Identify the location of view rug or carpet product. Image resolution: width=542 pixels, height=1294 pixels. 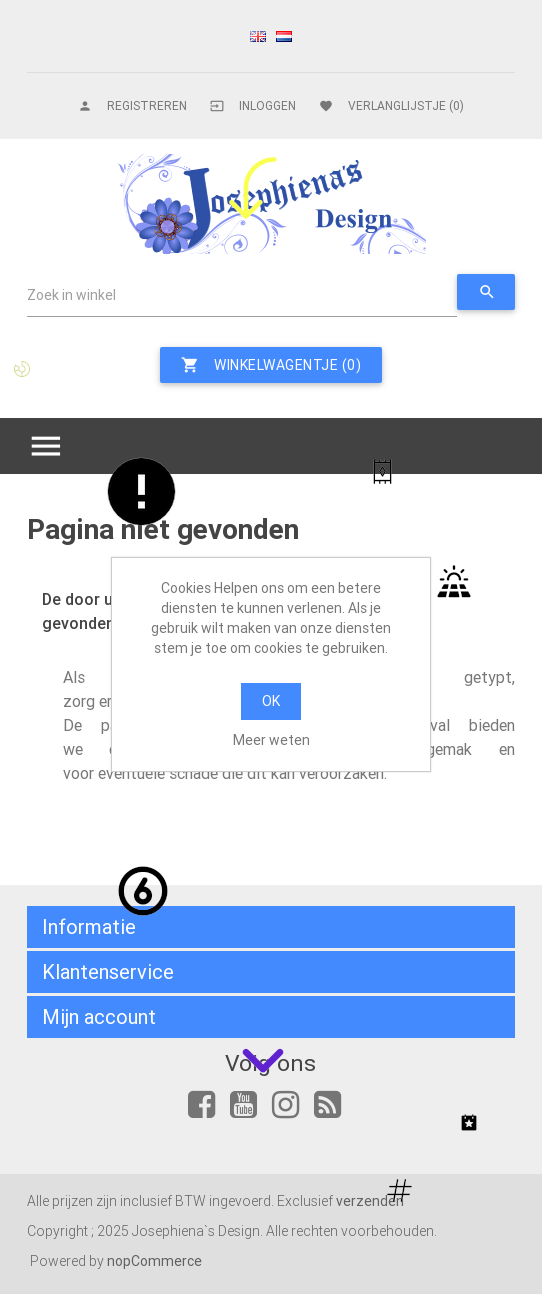
(382, 471).